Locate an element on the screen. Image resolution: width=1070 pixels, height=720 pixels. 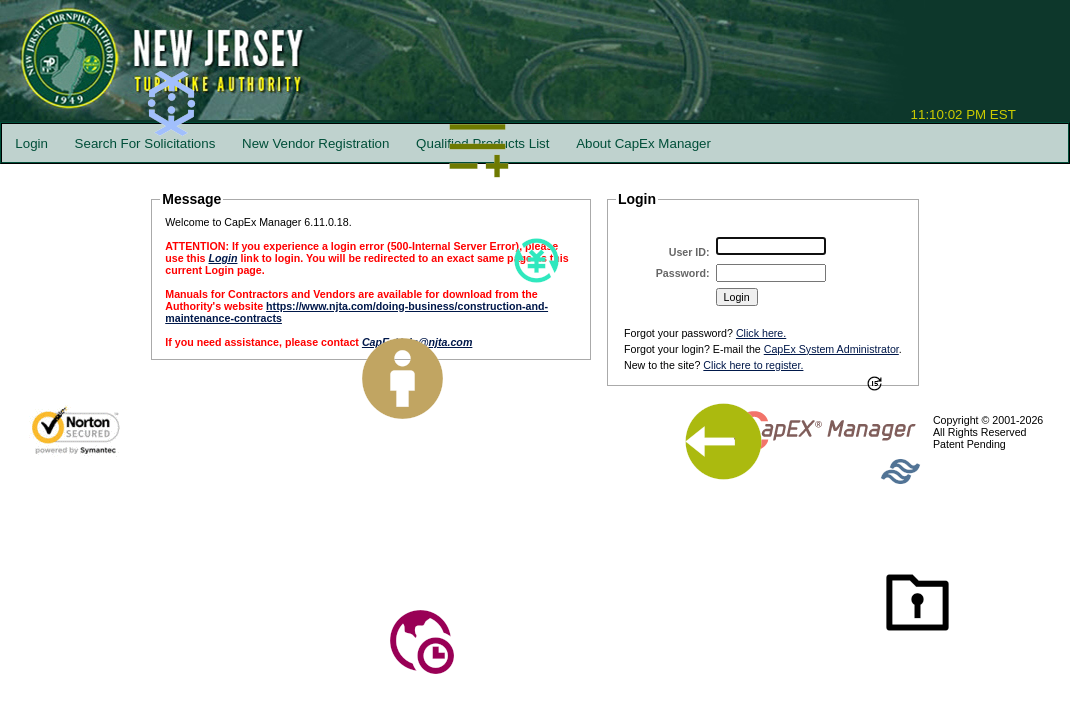
indicates content requiring attribution under creative commons license is located at coordinates (402, 378).